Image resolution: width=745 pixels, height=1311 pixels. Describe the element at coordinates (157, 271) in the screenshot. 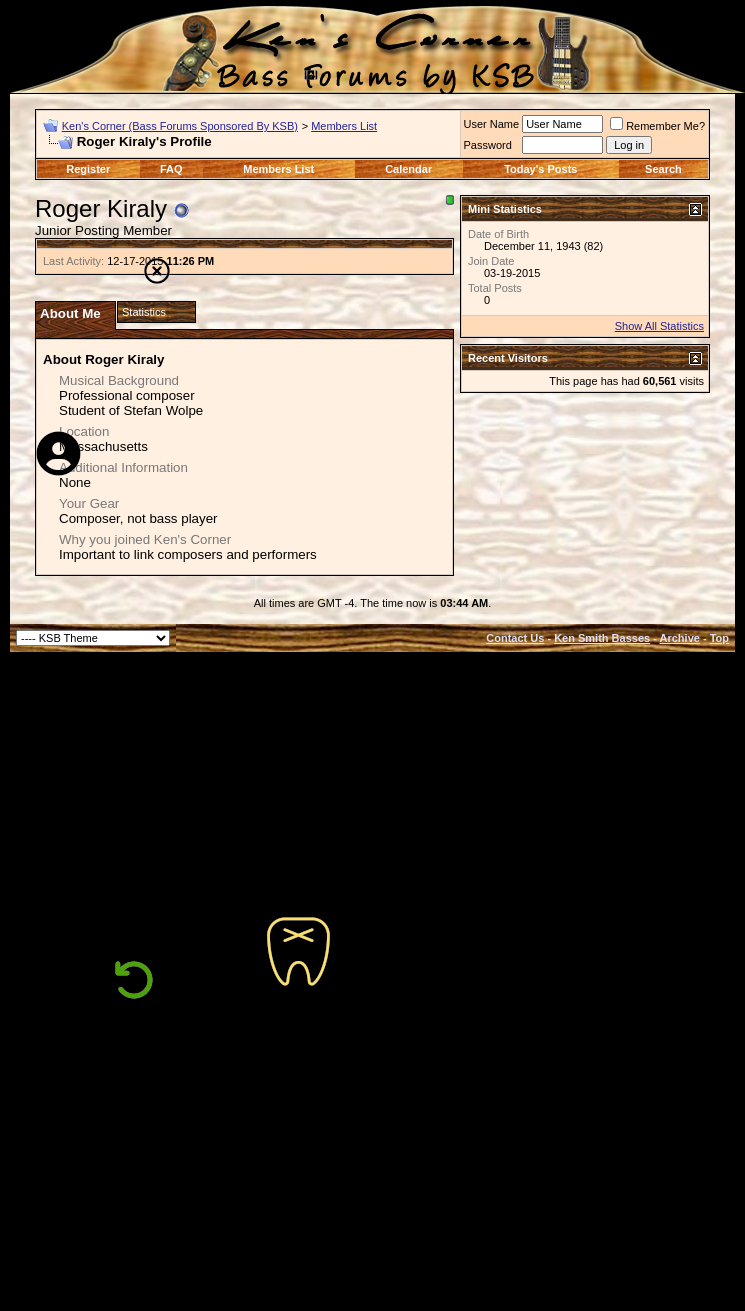

I see `close or dismiss a dialog` at that location.